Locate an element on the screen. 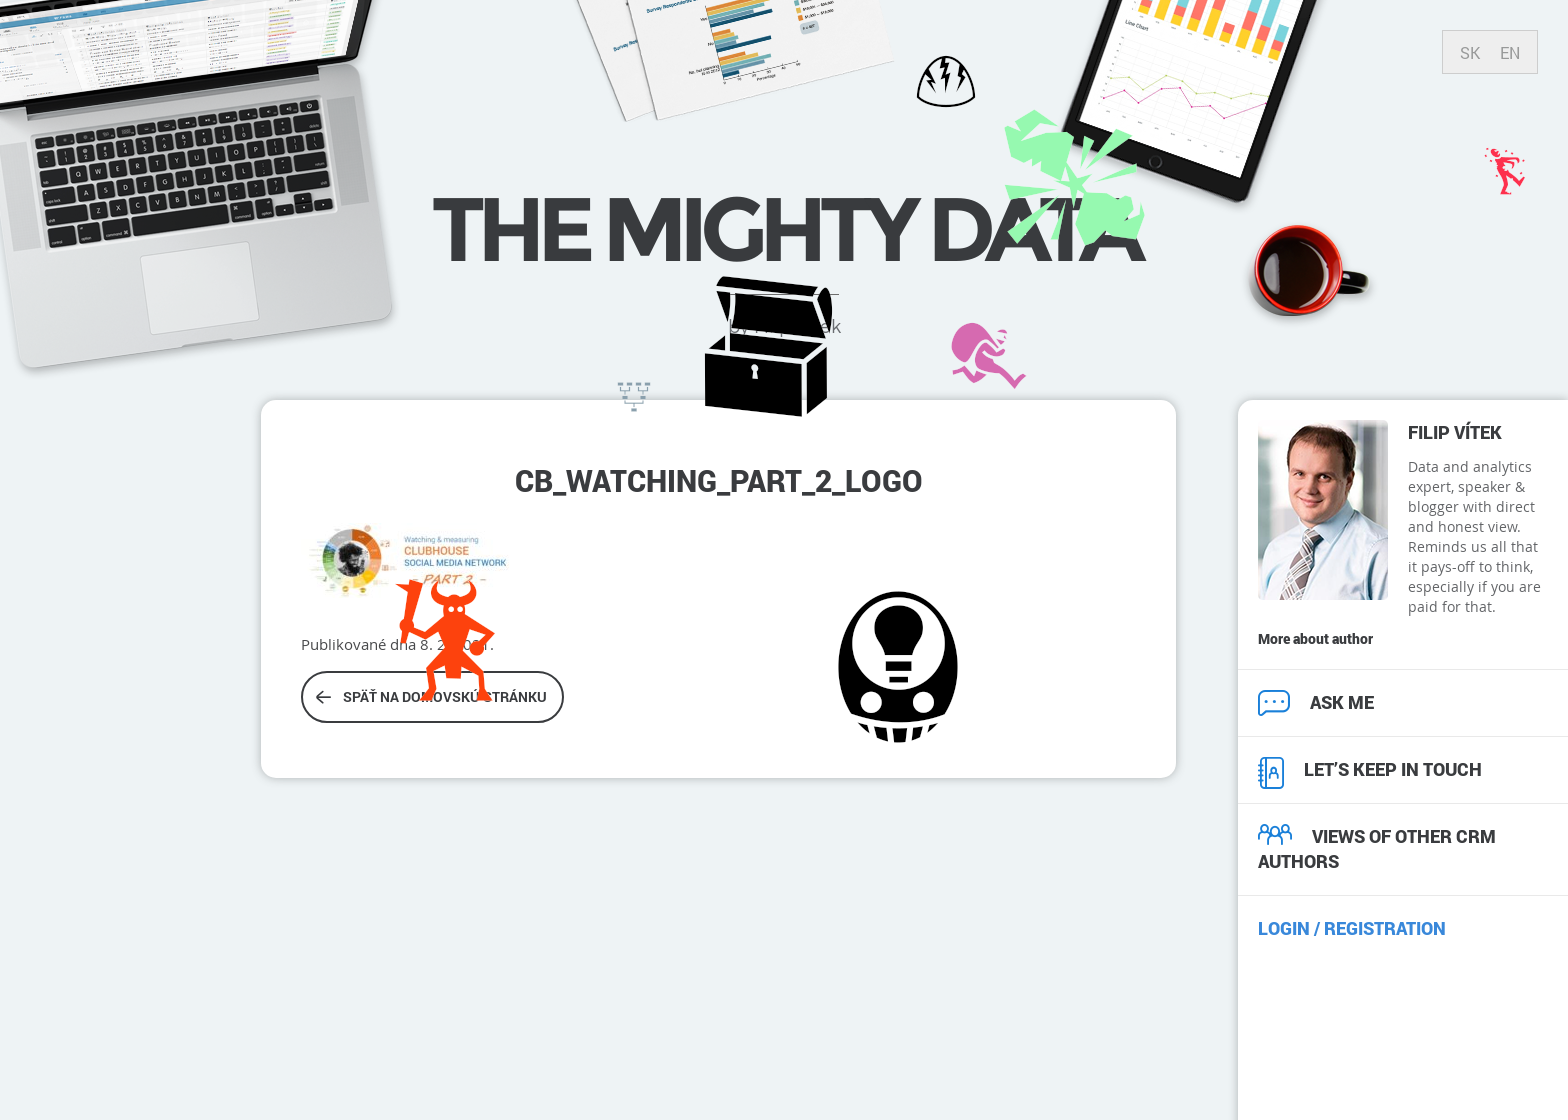 The height and width of the screenshot is (1120, 1568). activate energy shield or barrier is located at coordinates (946, 81).